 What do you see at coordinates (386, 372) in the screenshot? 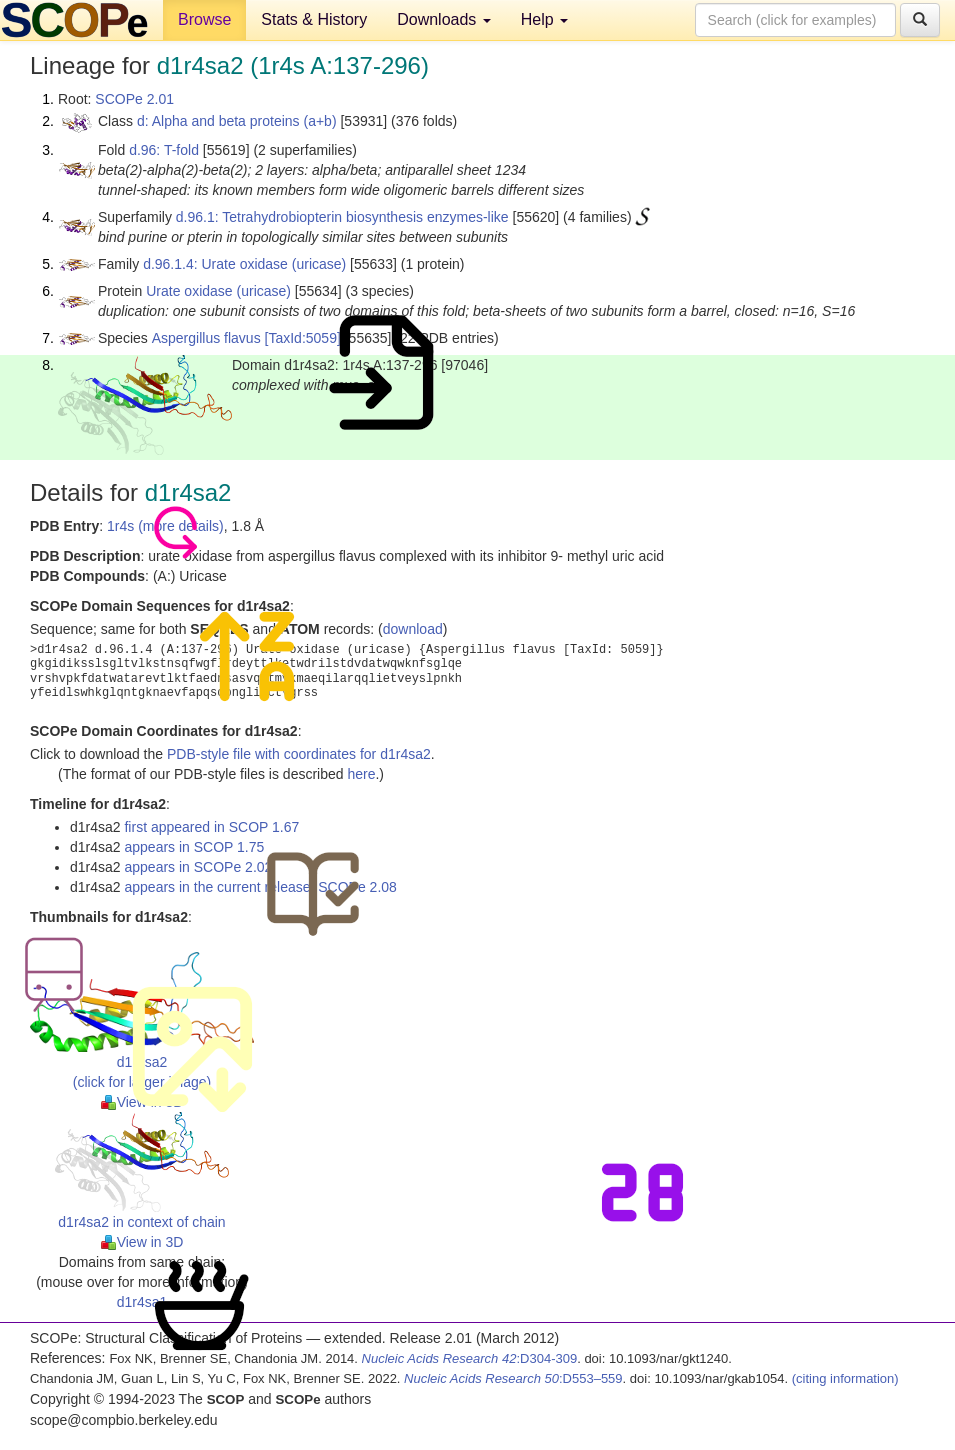
I see `import a file into the application` at bounding box center [386, 372].